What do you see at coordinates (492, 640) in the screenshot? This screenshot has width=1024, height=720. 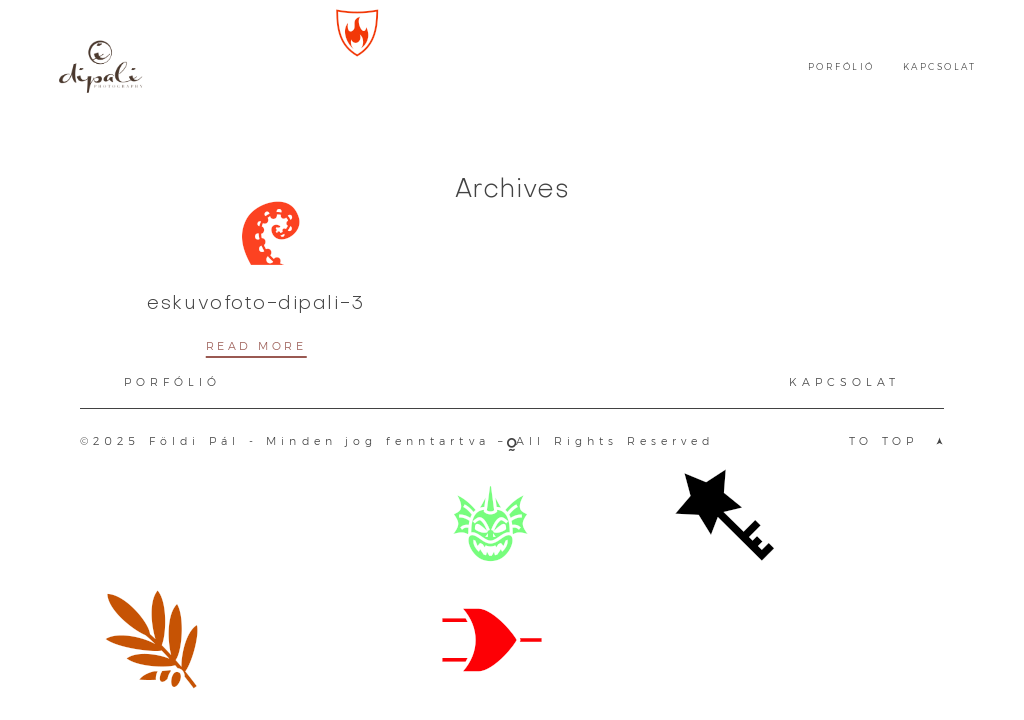 I see `represents an OR logic gate in circuit design` at bounding box center [492, 640].